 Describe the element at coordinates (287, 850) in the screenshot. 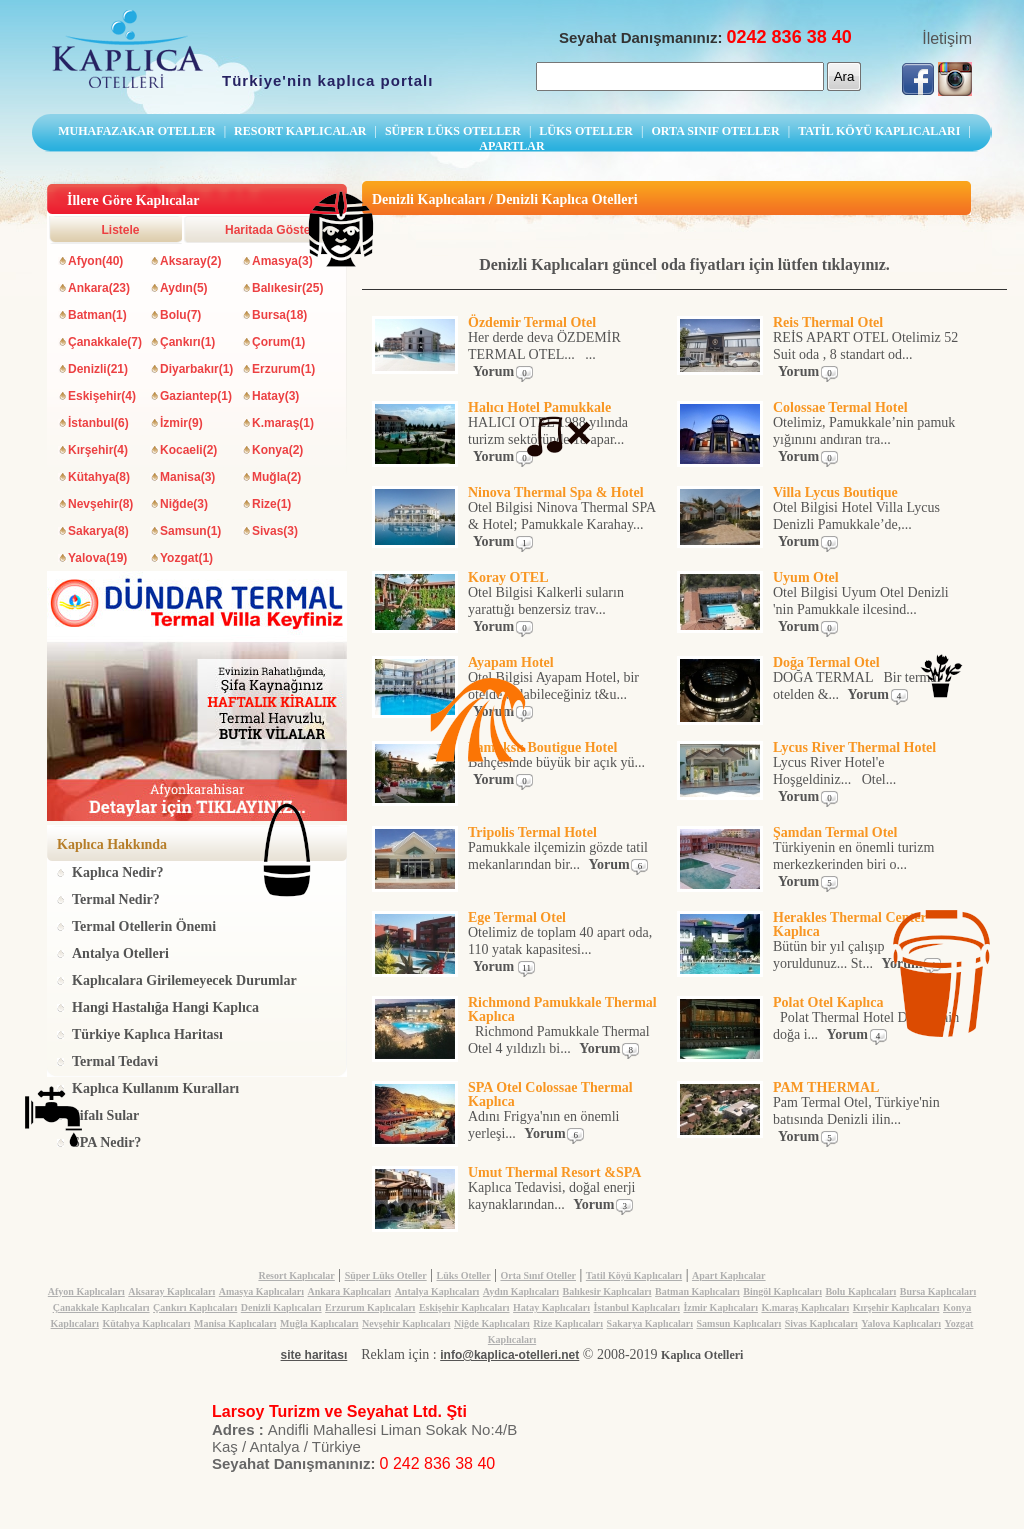

I see `access your shopping bag or cart` at that location.